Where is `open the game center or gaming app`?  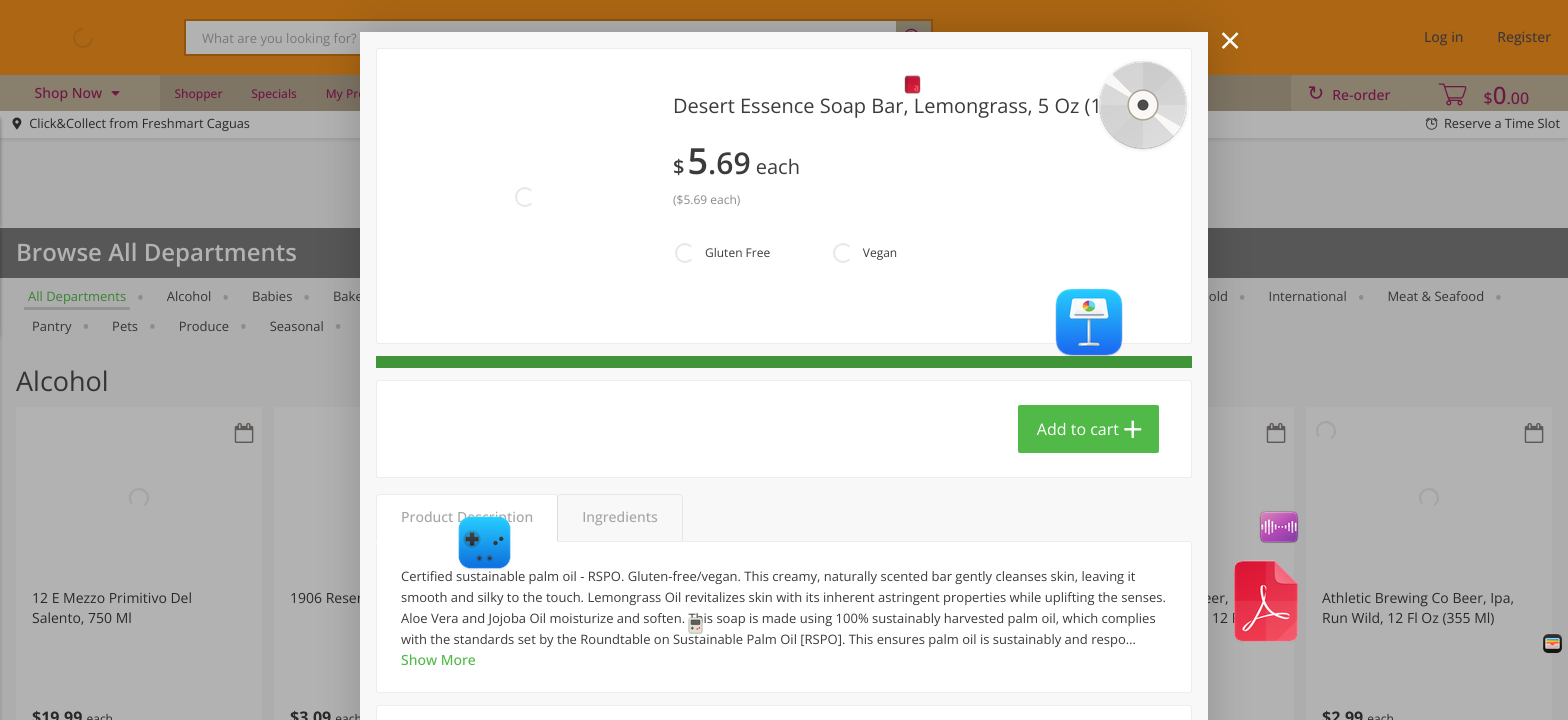
open the game center or gaming app is located at coordinates (695, 625).